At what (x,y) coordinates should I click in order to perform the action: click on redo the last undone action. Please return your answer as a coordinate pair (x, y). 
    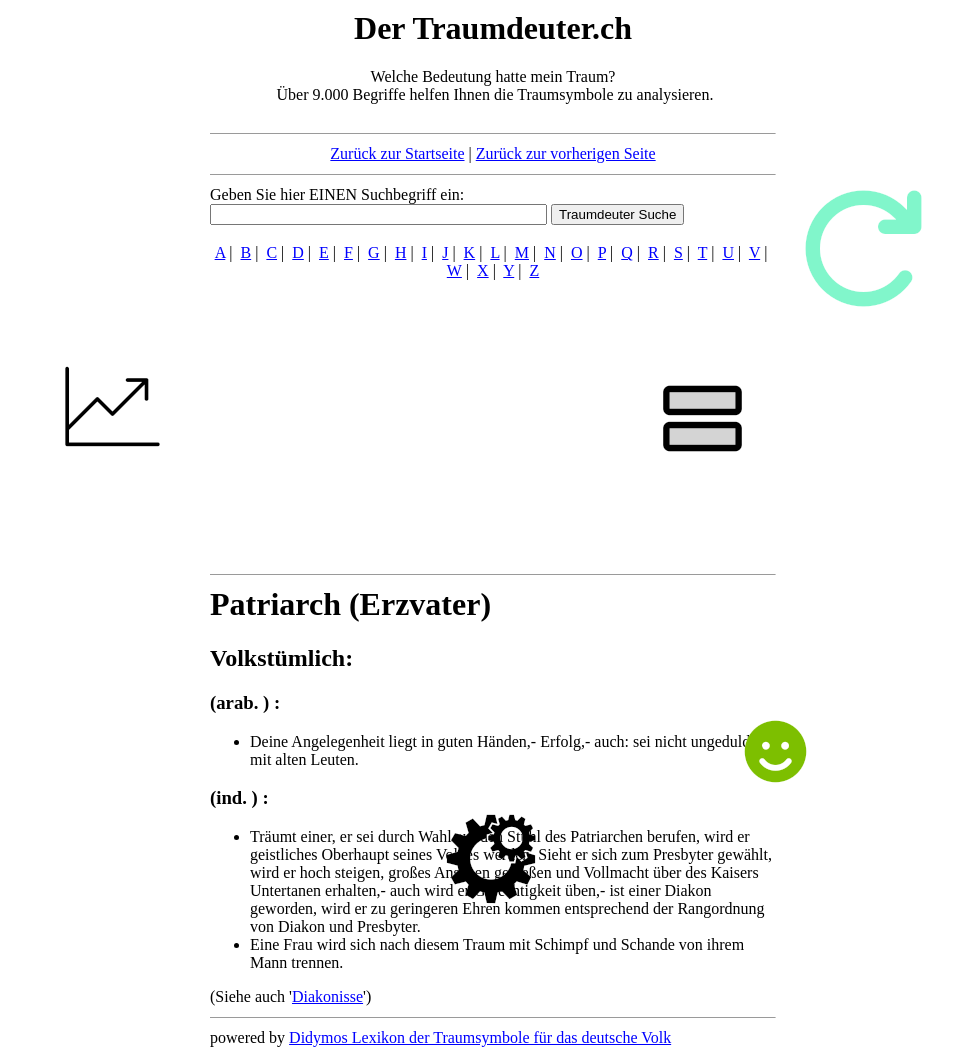
    Looking at the image, I should click on (863, 248).